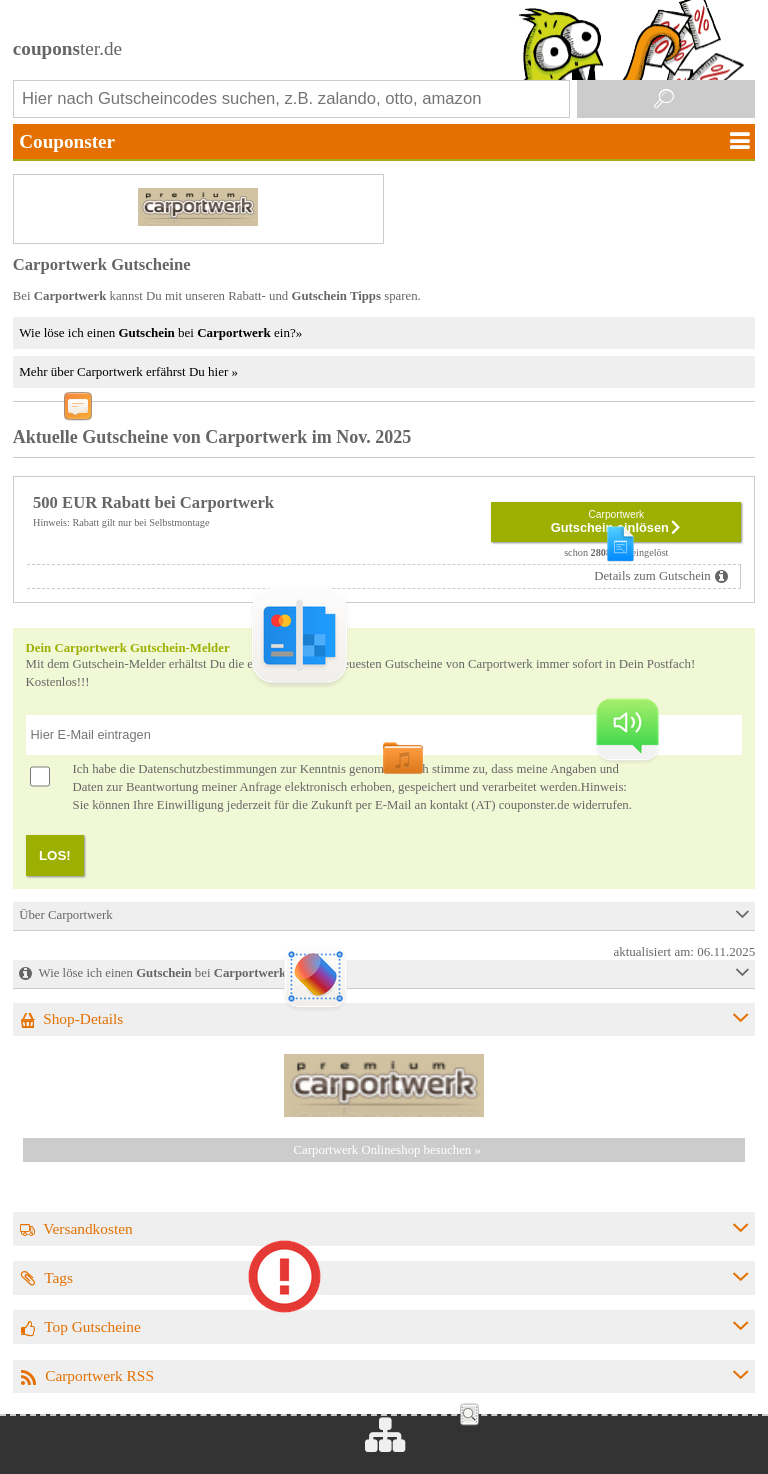 The width and height of the screenshot is (768, 1474). What do you see at coordinates (469, 1414) in the screenshot?
I see `open the log viewer application` at bounding box center [469, 1414].